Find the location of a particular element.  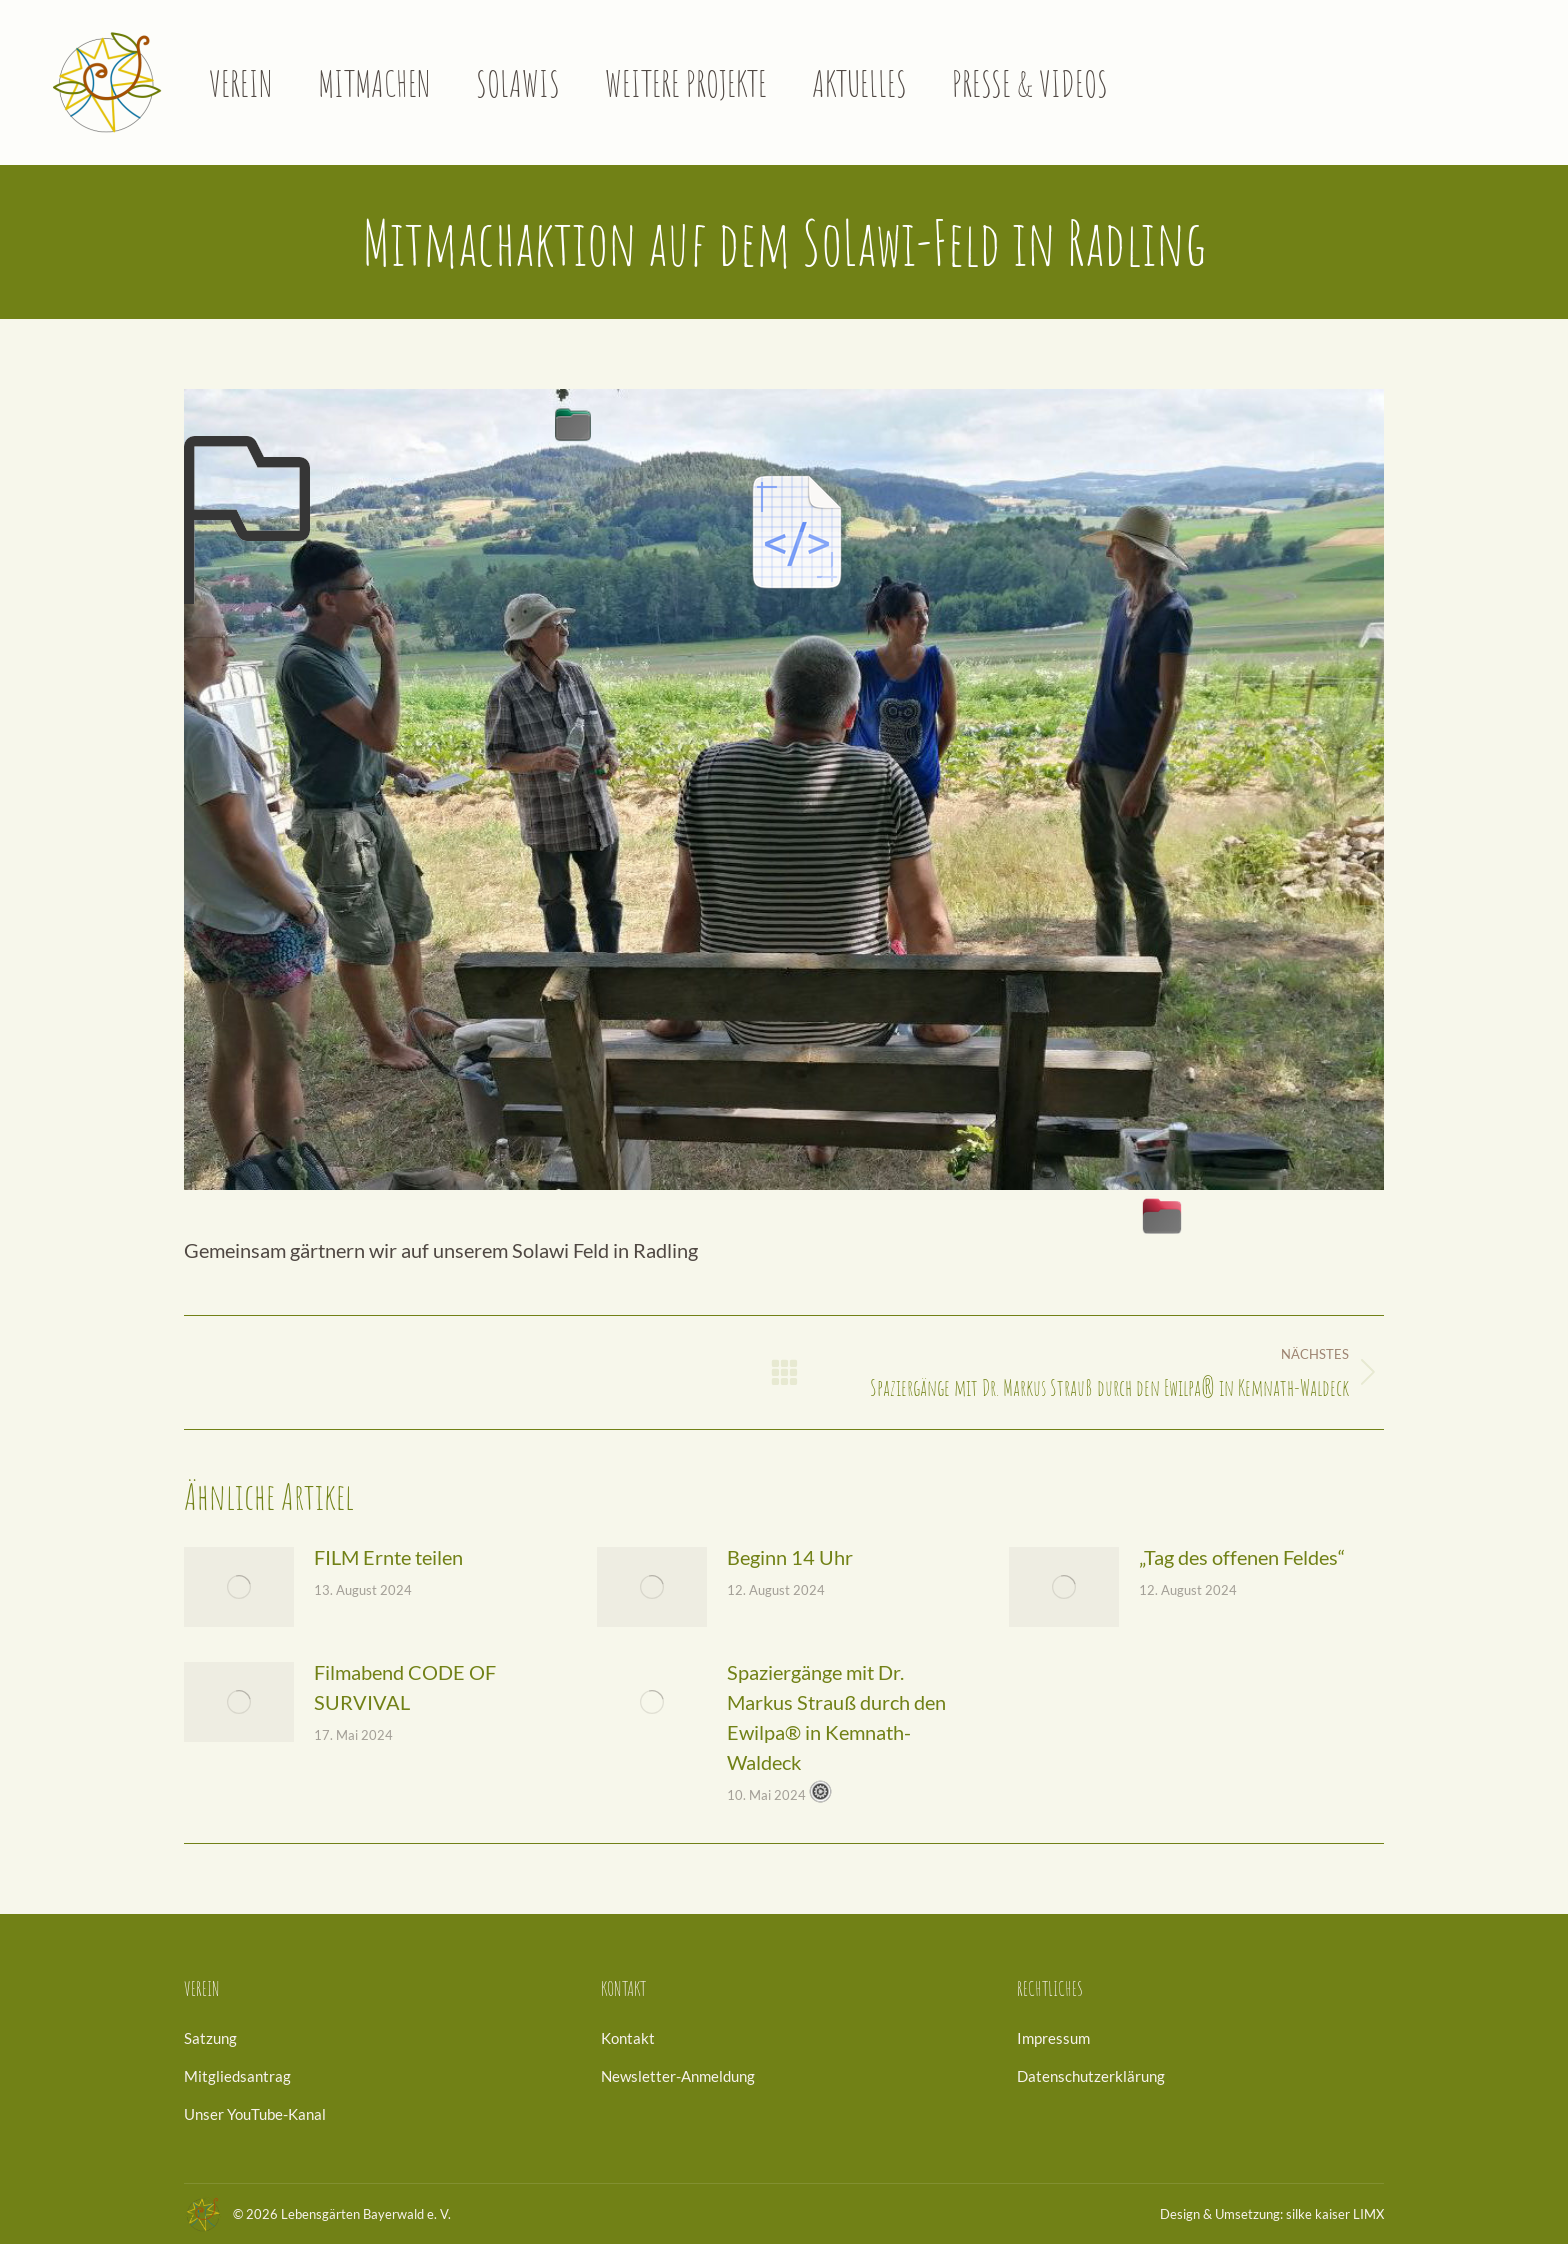

an html template file is located at coordinates (797, 532).